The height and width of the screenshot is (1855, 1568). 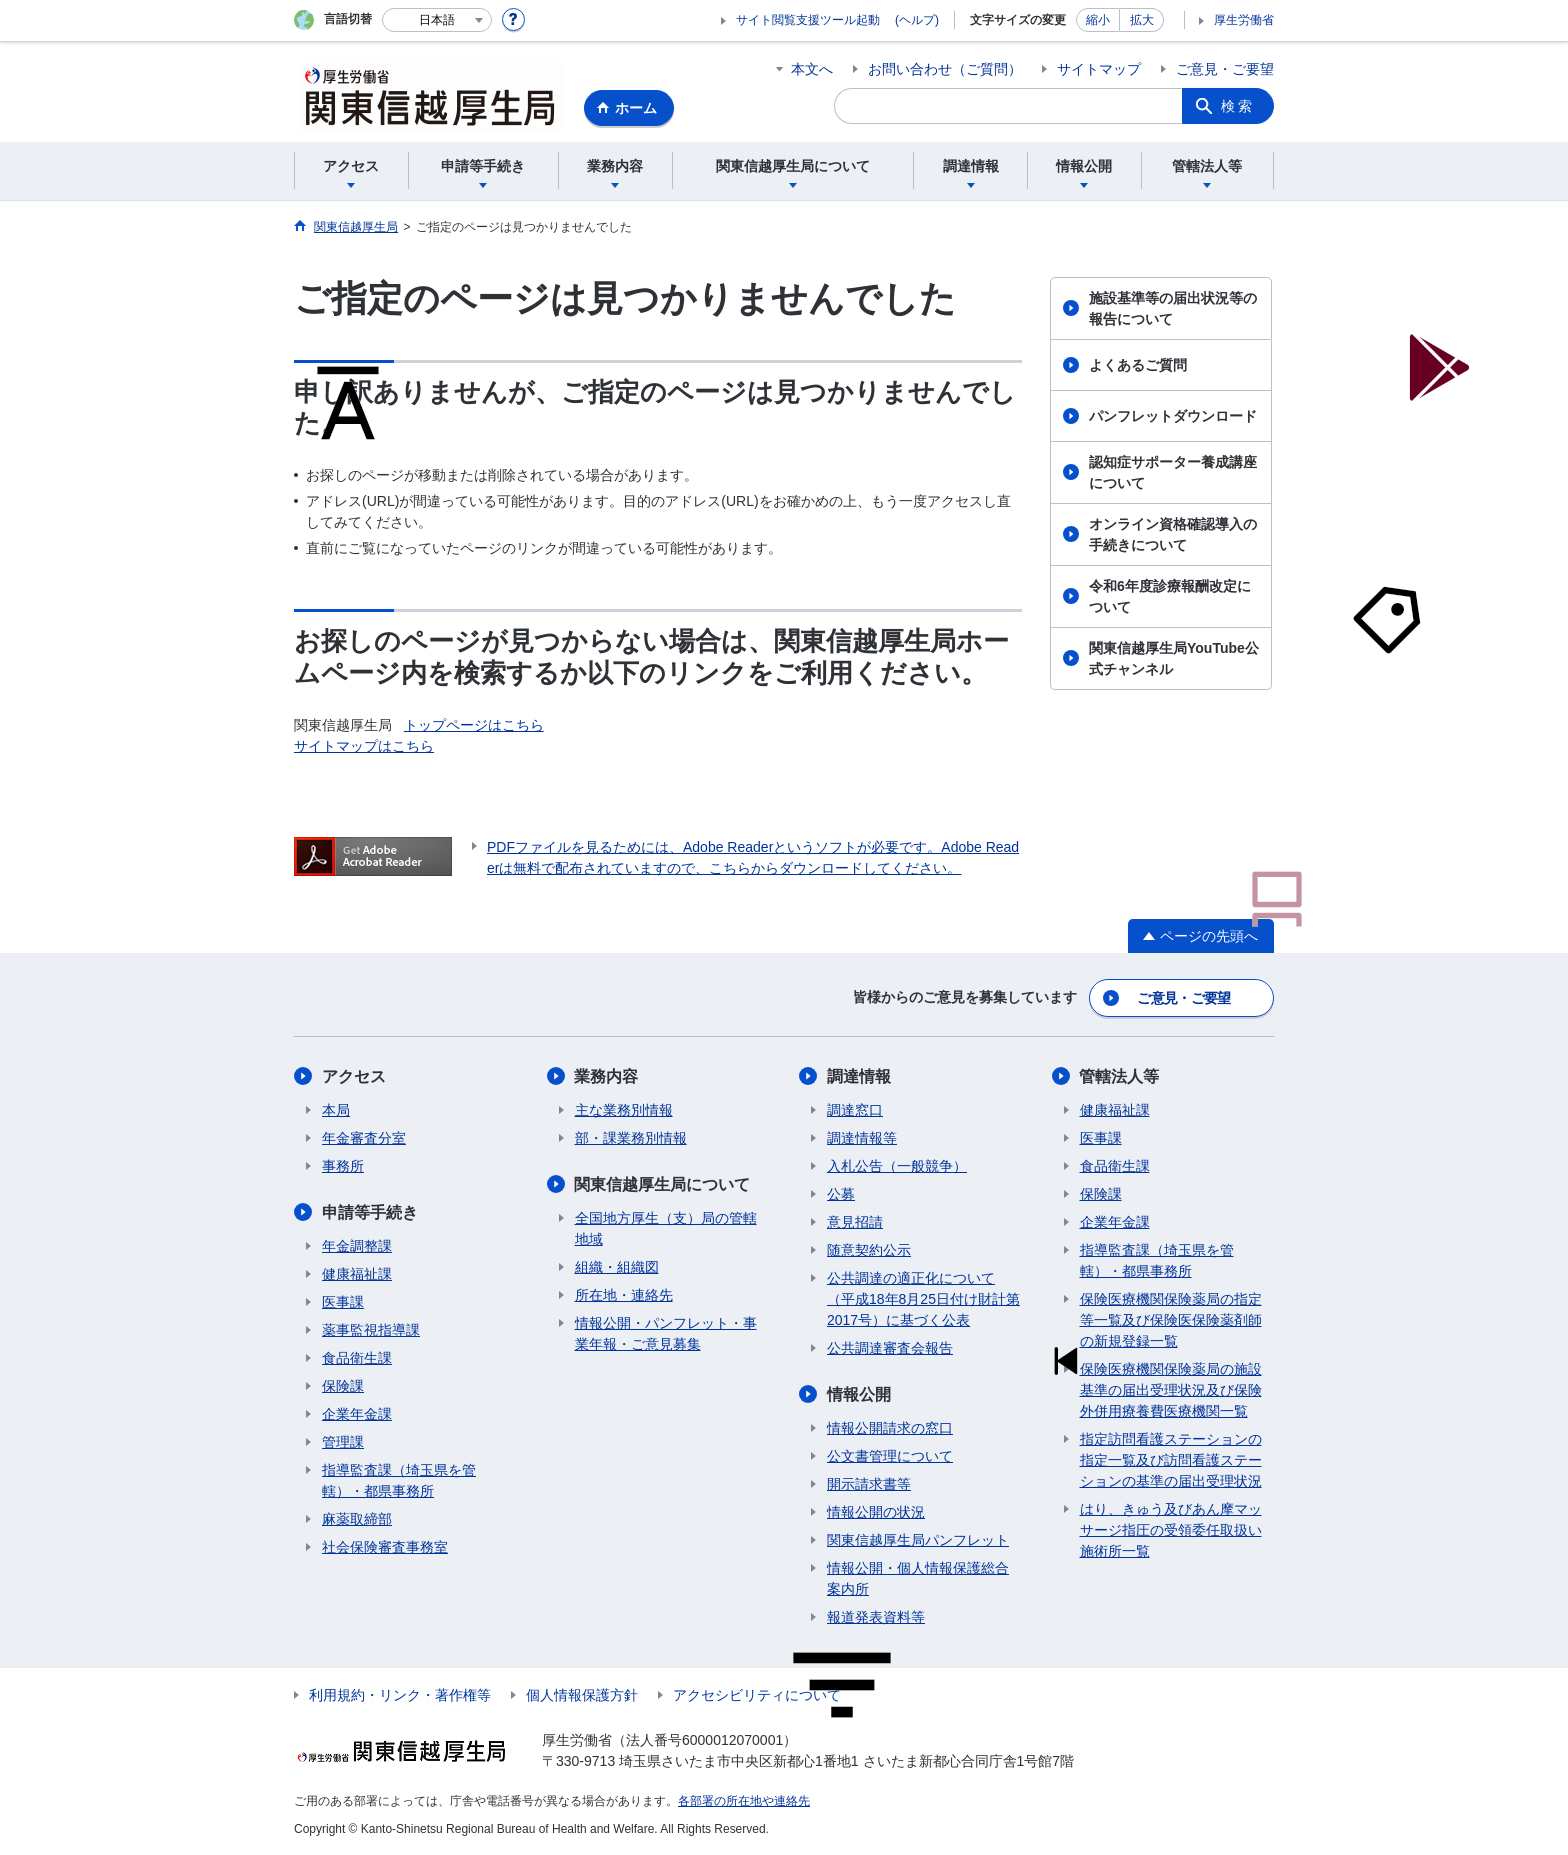 What do you see at coordinates (842, 1685) in the screenshot?
I see `filter or sort list items` at bounding box center [842, 1685].